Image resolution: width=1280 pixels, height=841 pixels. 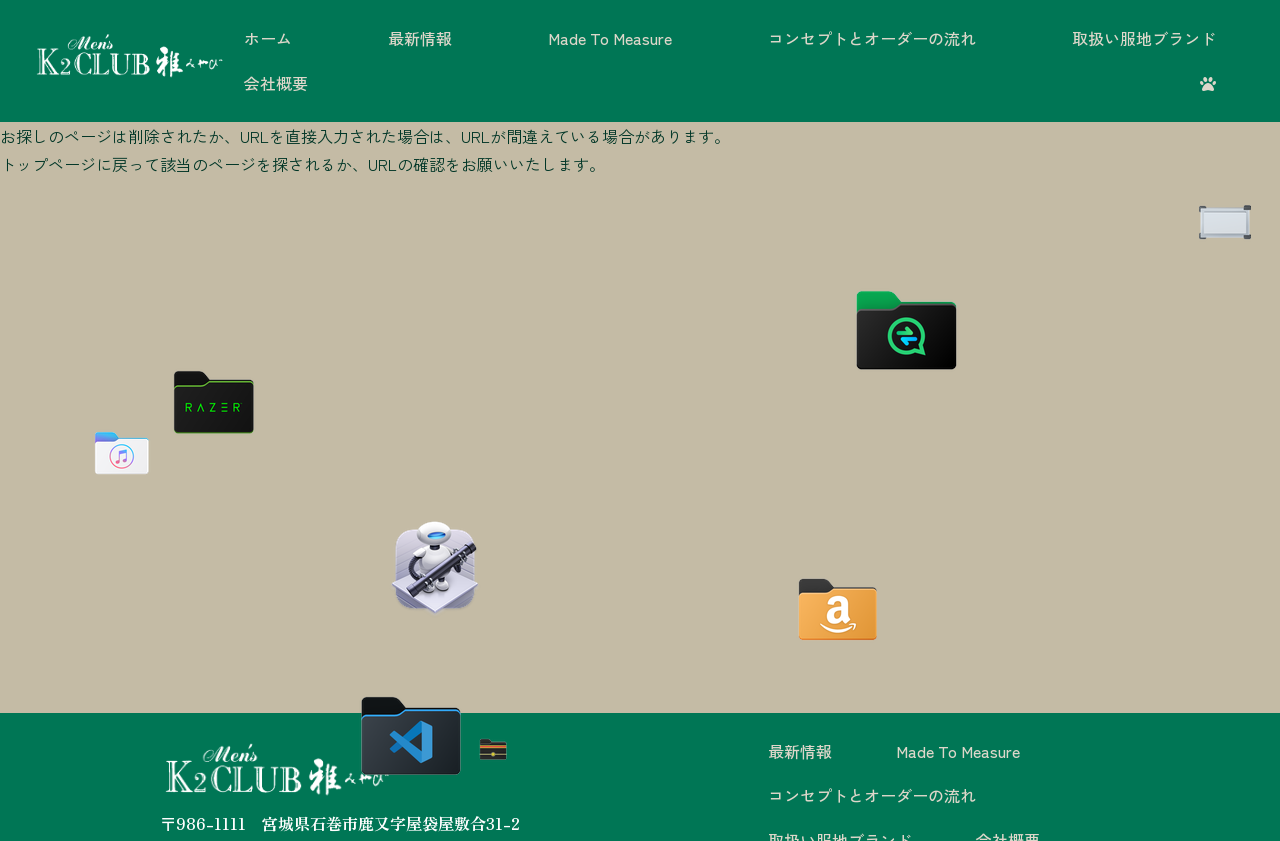 I want to click on folder containing amazon-related files or downloads, so click(x=837, y=611).